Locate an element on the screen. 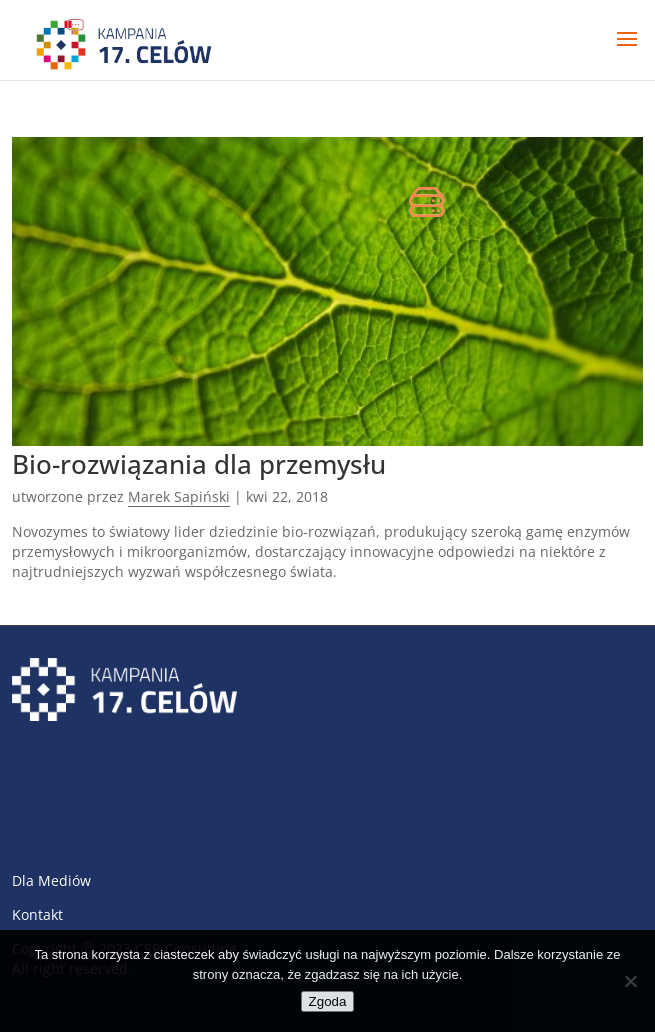 This screenshot has width=655, height=1032. view server infrastructure status is located at coordinates (427, 202).